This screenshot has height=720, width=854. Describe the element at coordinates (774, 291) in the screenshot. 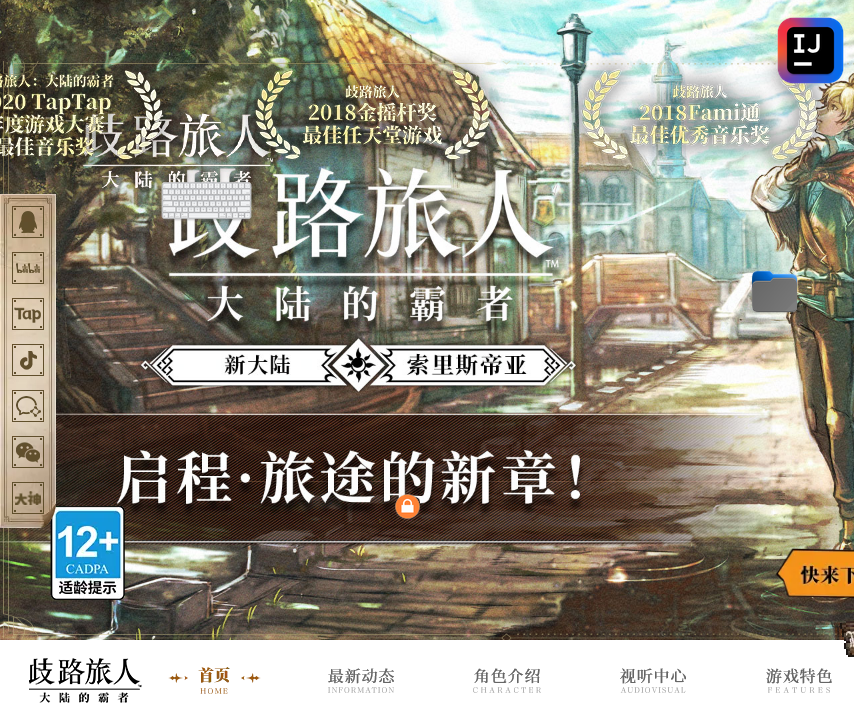

I see `open folder to view contents` at that location.